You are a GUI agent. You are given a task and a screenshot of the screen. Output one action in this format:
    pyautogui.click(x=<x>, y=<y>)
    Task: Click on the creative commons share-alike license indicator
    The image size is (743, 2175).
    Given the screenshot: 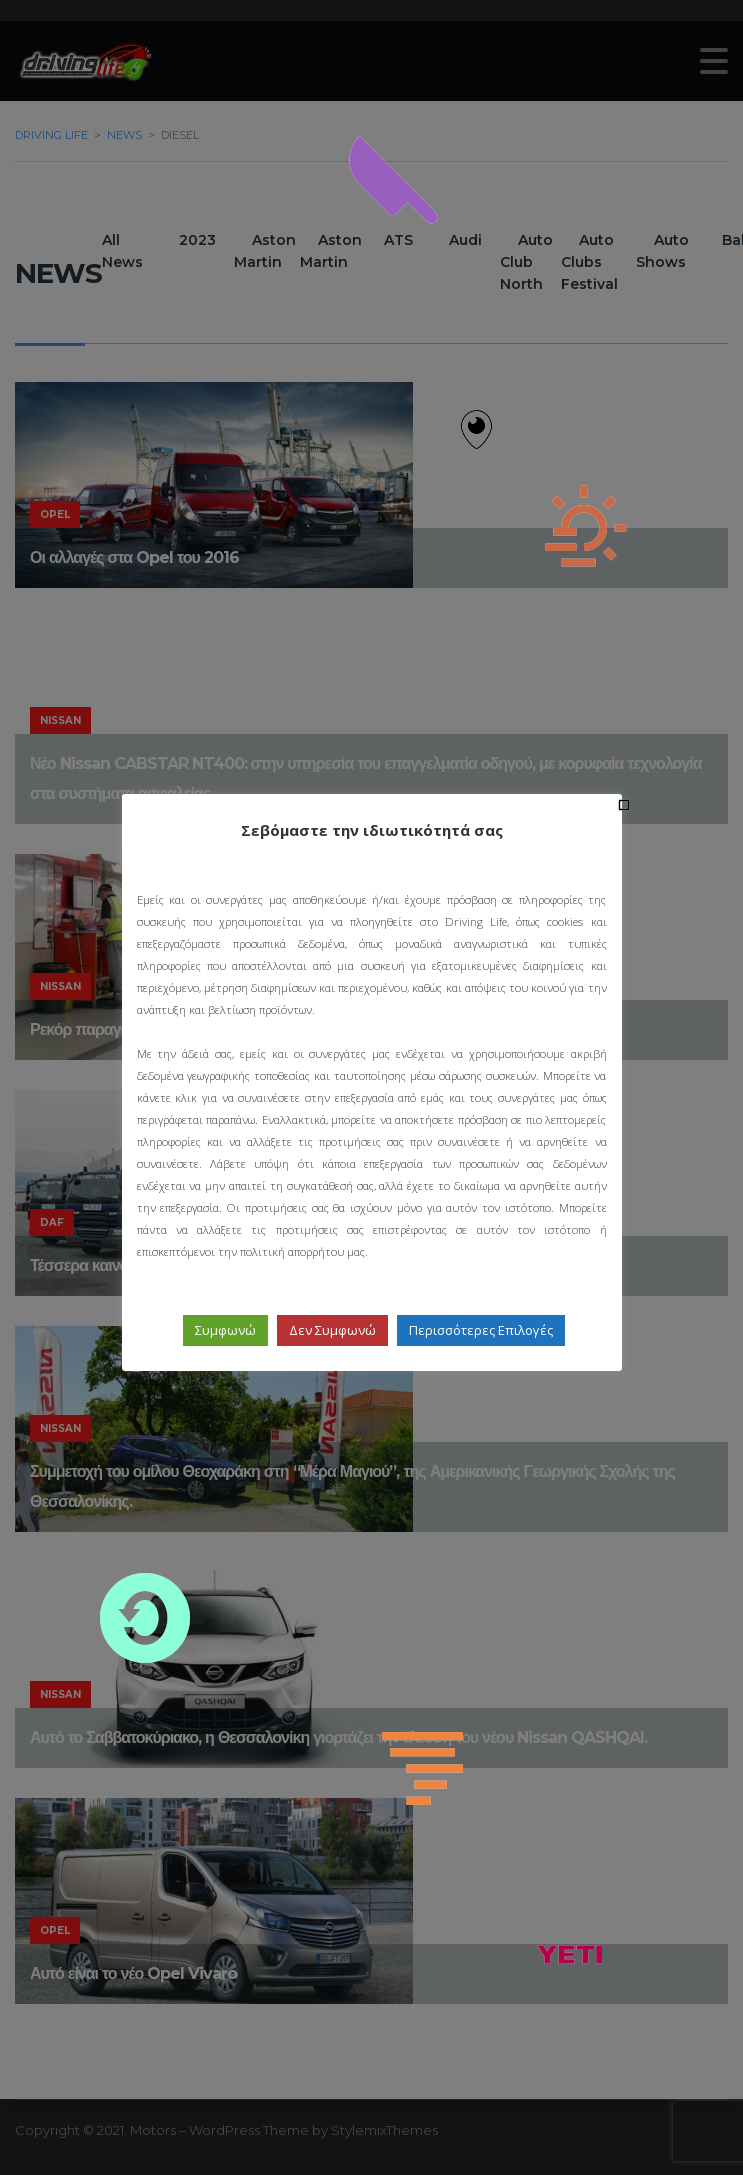 What is the action you would take?
    pyautogui.click(x=145, y=1618)
    